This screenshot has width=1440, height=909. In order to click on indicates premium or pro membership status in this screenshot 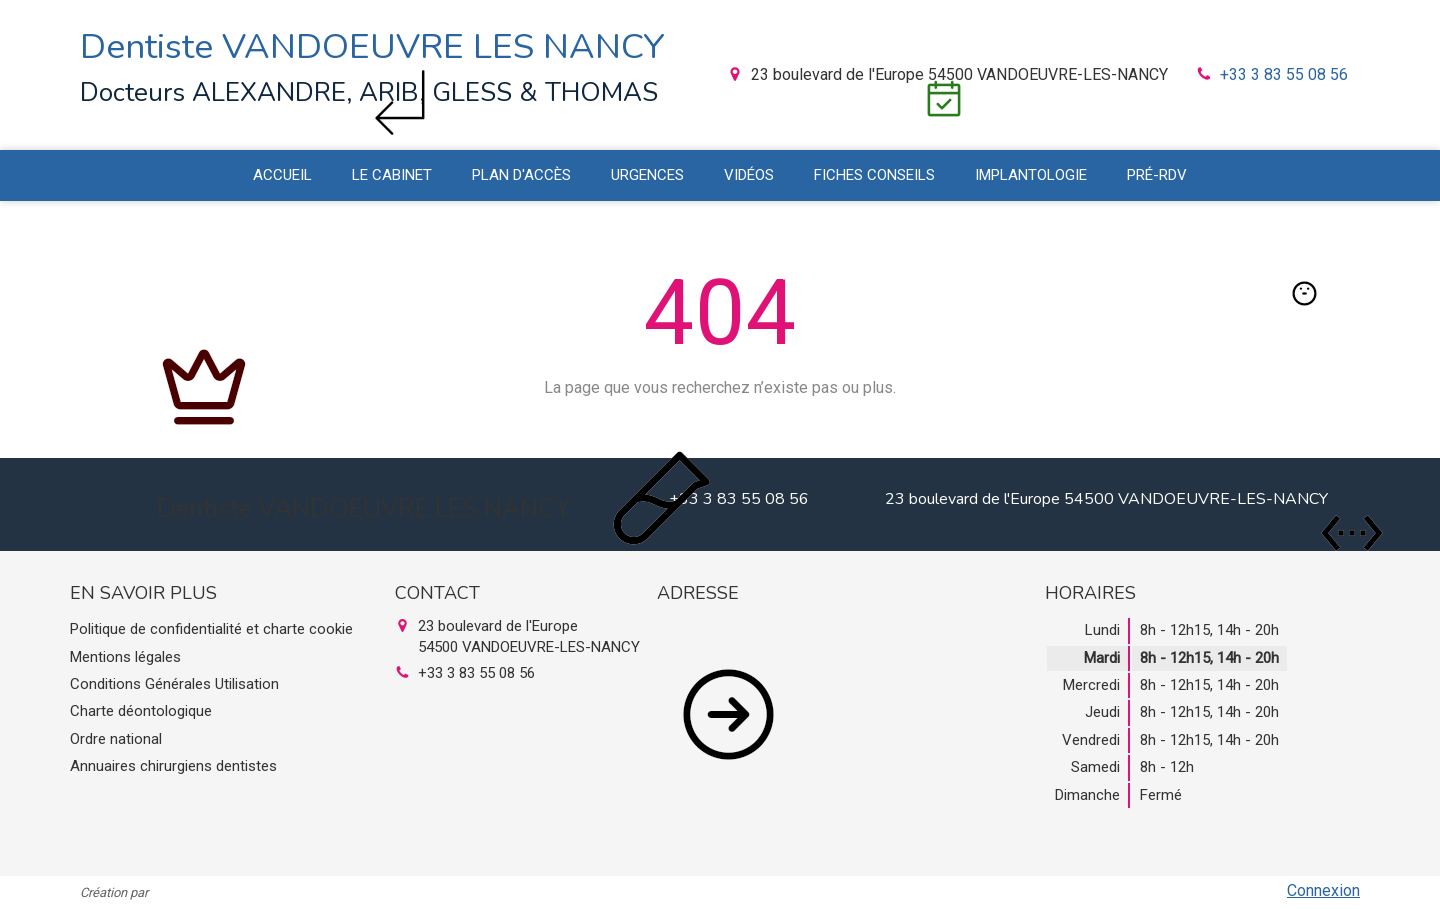, I will do `click(204, 387)`.